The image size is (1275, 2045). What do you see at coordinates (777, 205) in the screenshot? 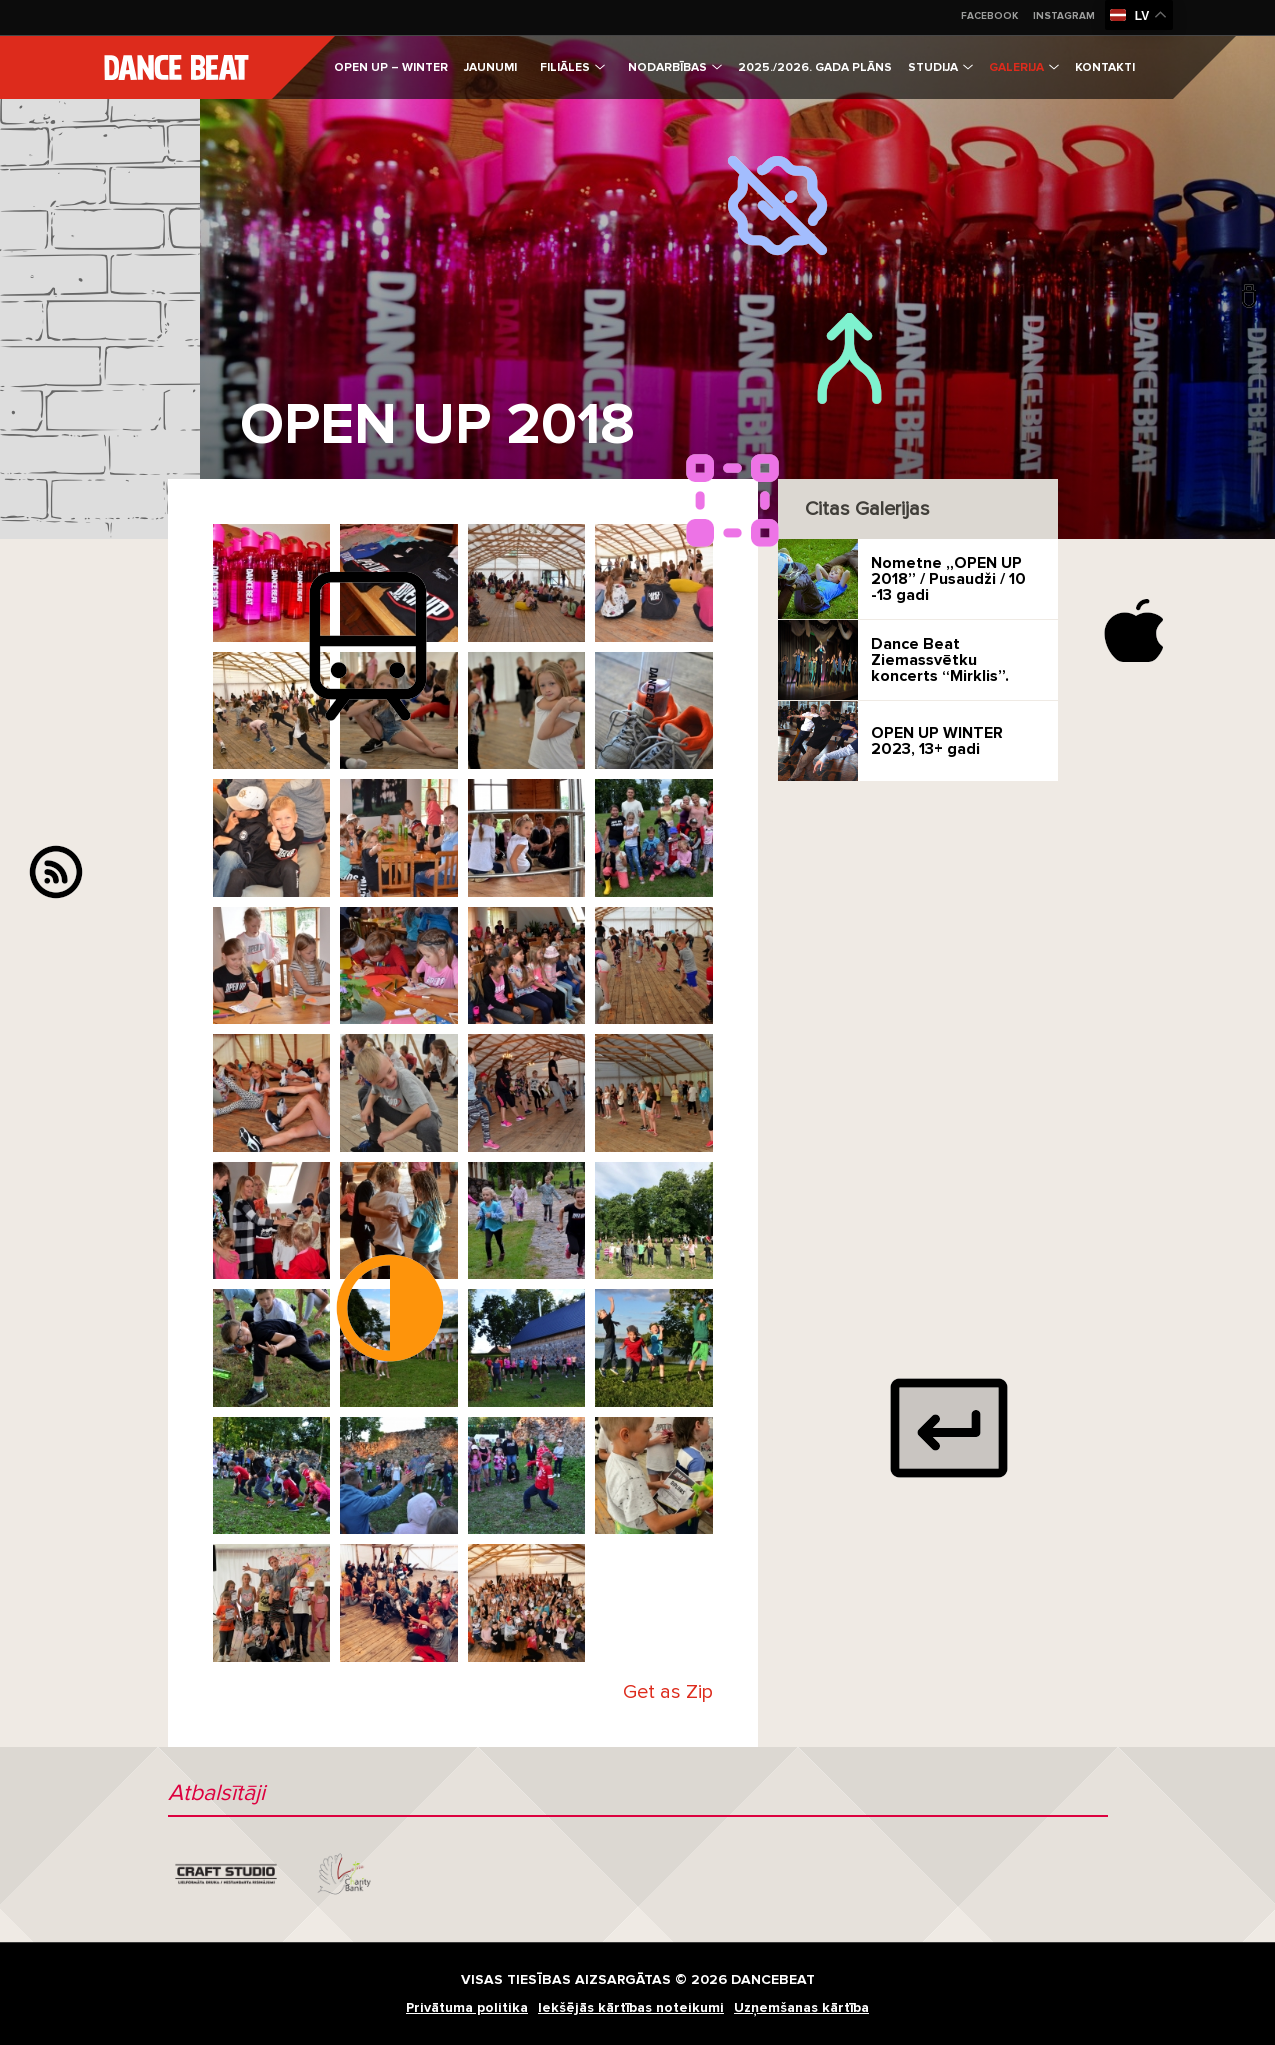
I see `discount or promotion unavailable` at bounding box center [777, 205].